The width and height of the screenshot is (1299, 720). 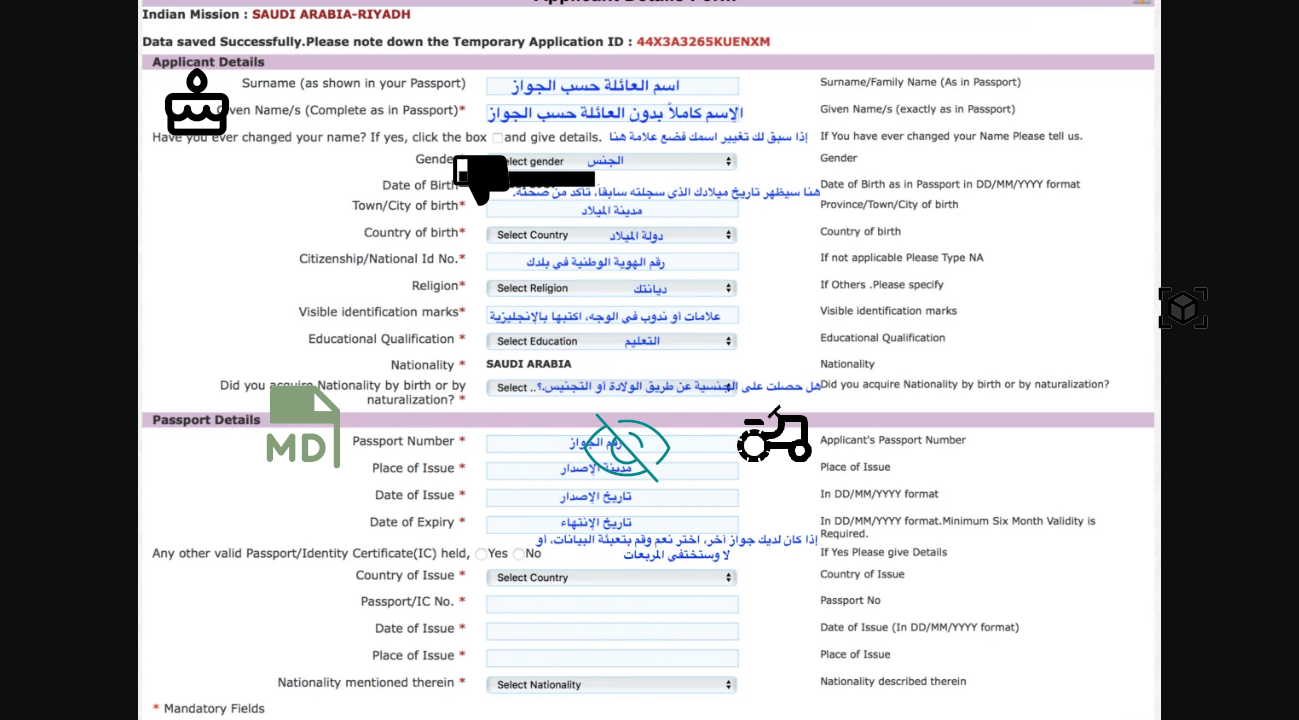 I want to click on hide password or sensitive content, so click(x=627, y=448).